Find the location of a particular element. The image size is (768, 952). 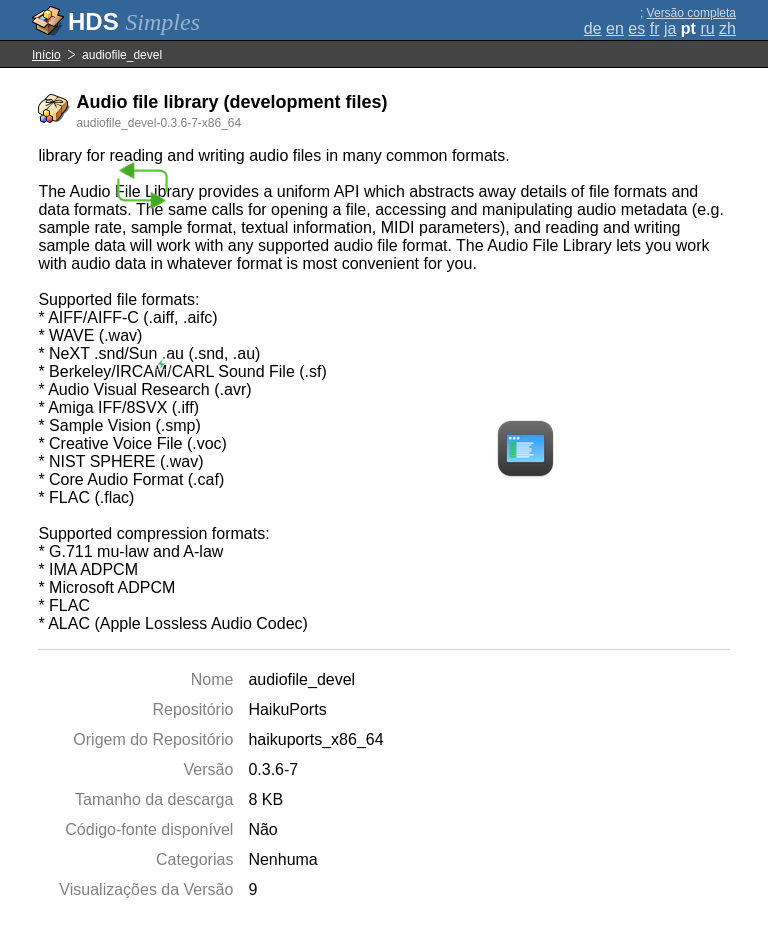

open system startup preferences is located at coordinates (525, 448).